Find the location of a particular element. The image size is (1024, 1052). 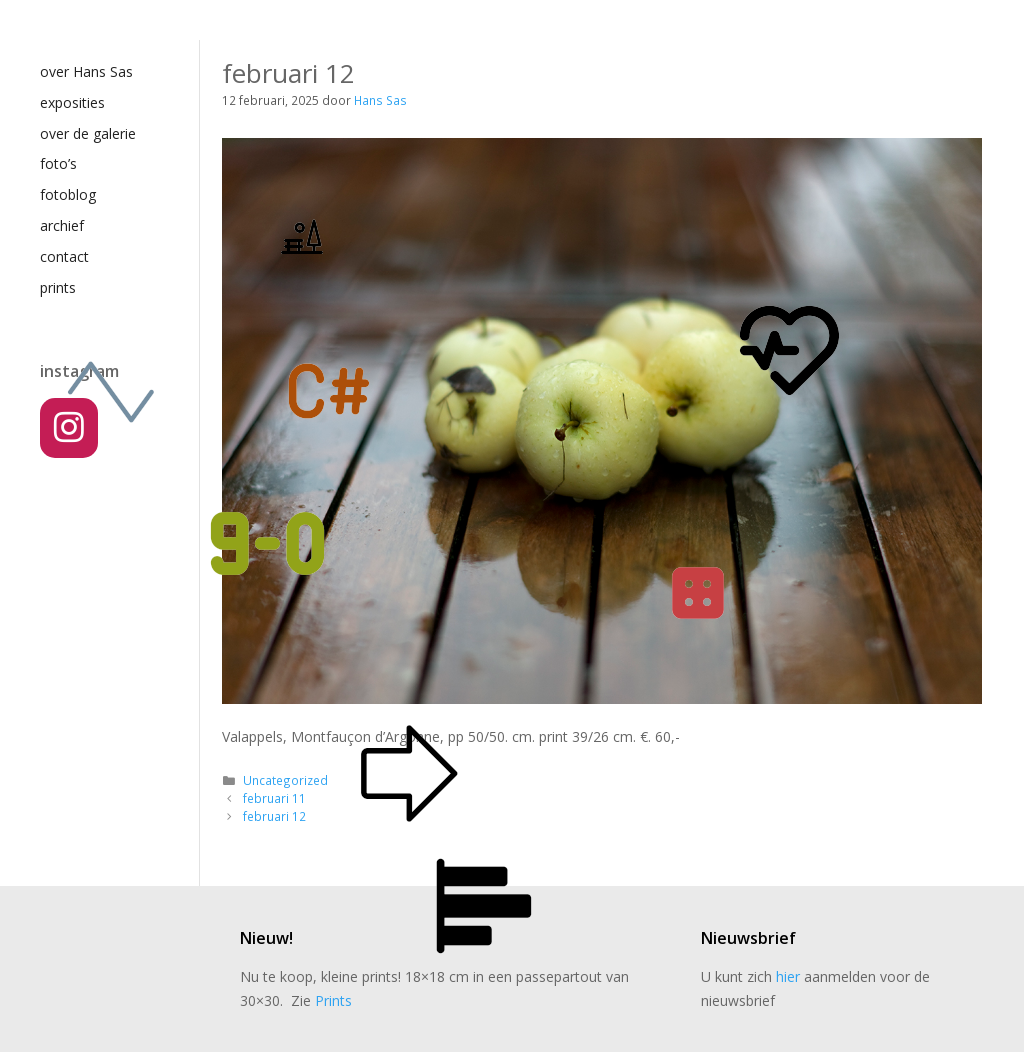

randomize or shuffle content is located at coordinates (698, 593).